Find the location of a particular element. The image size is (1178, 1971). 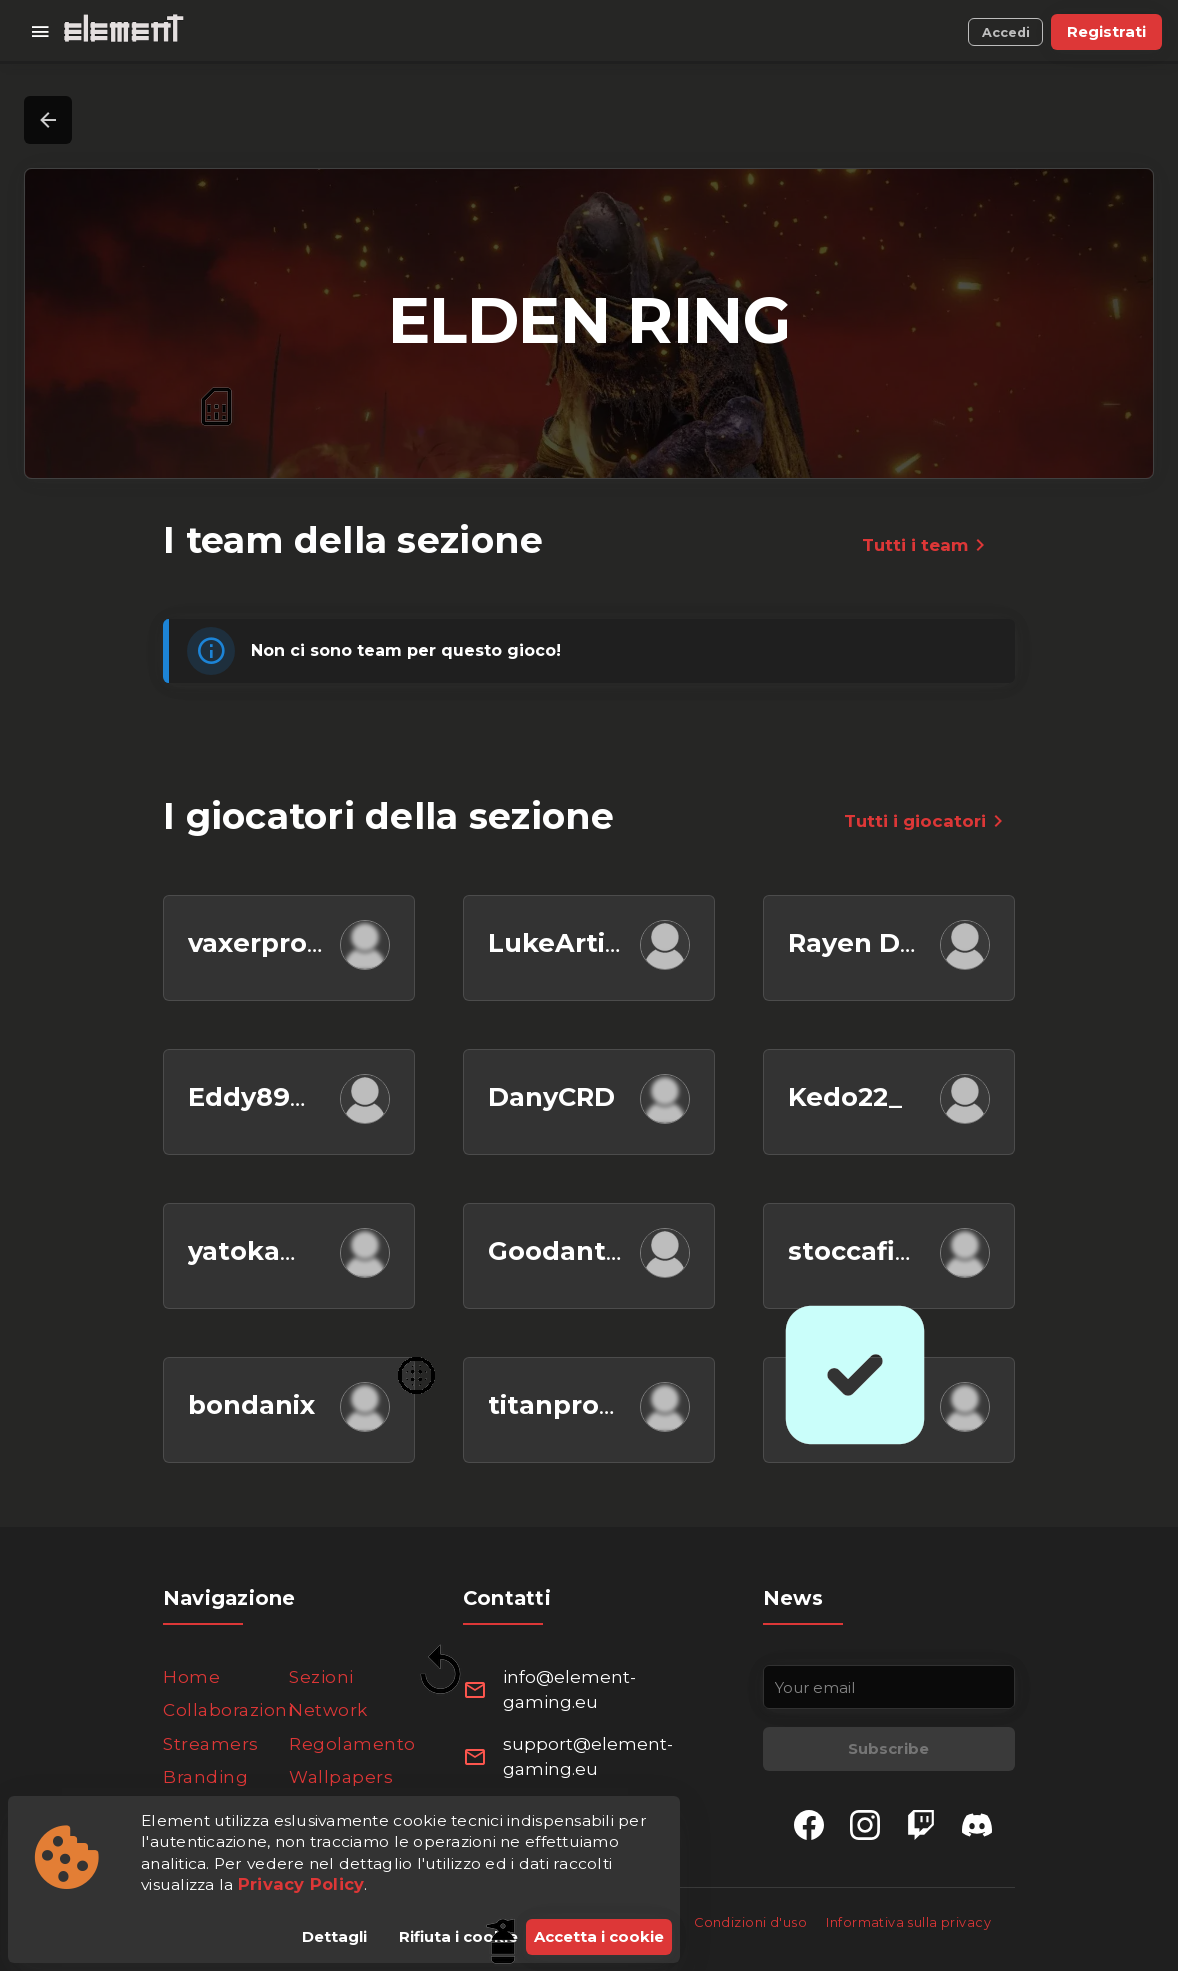

locate fire safety equipment is located at coordinates (503, 1940).